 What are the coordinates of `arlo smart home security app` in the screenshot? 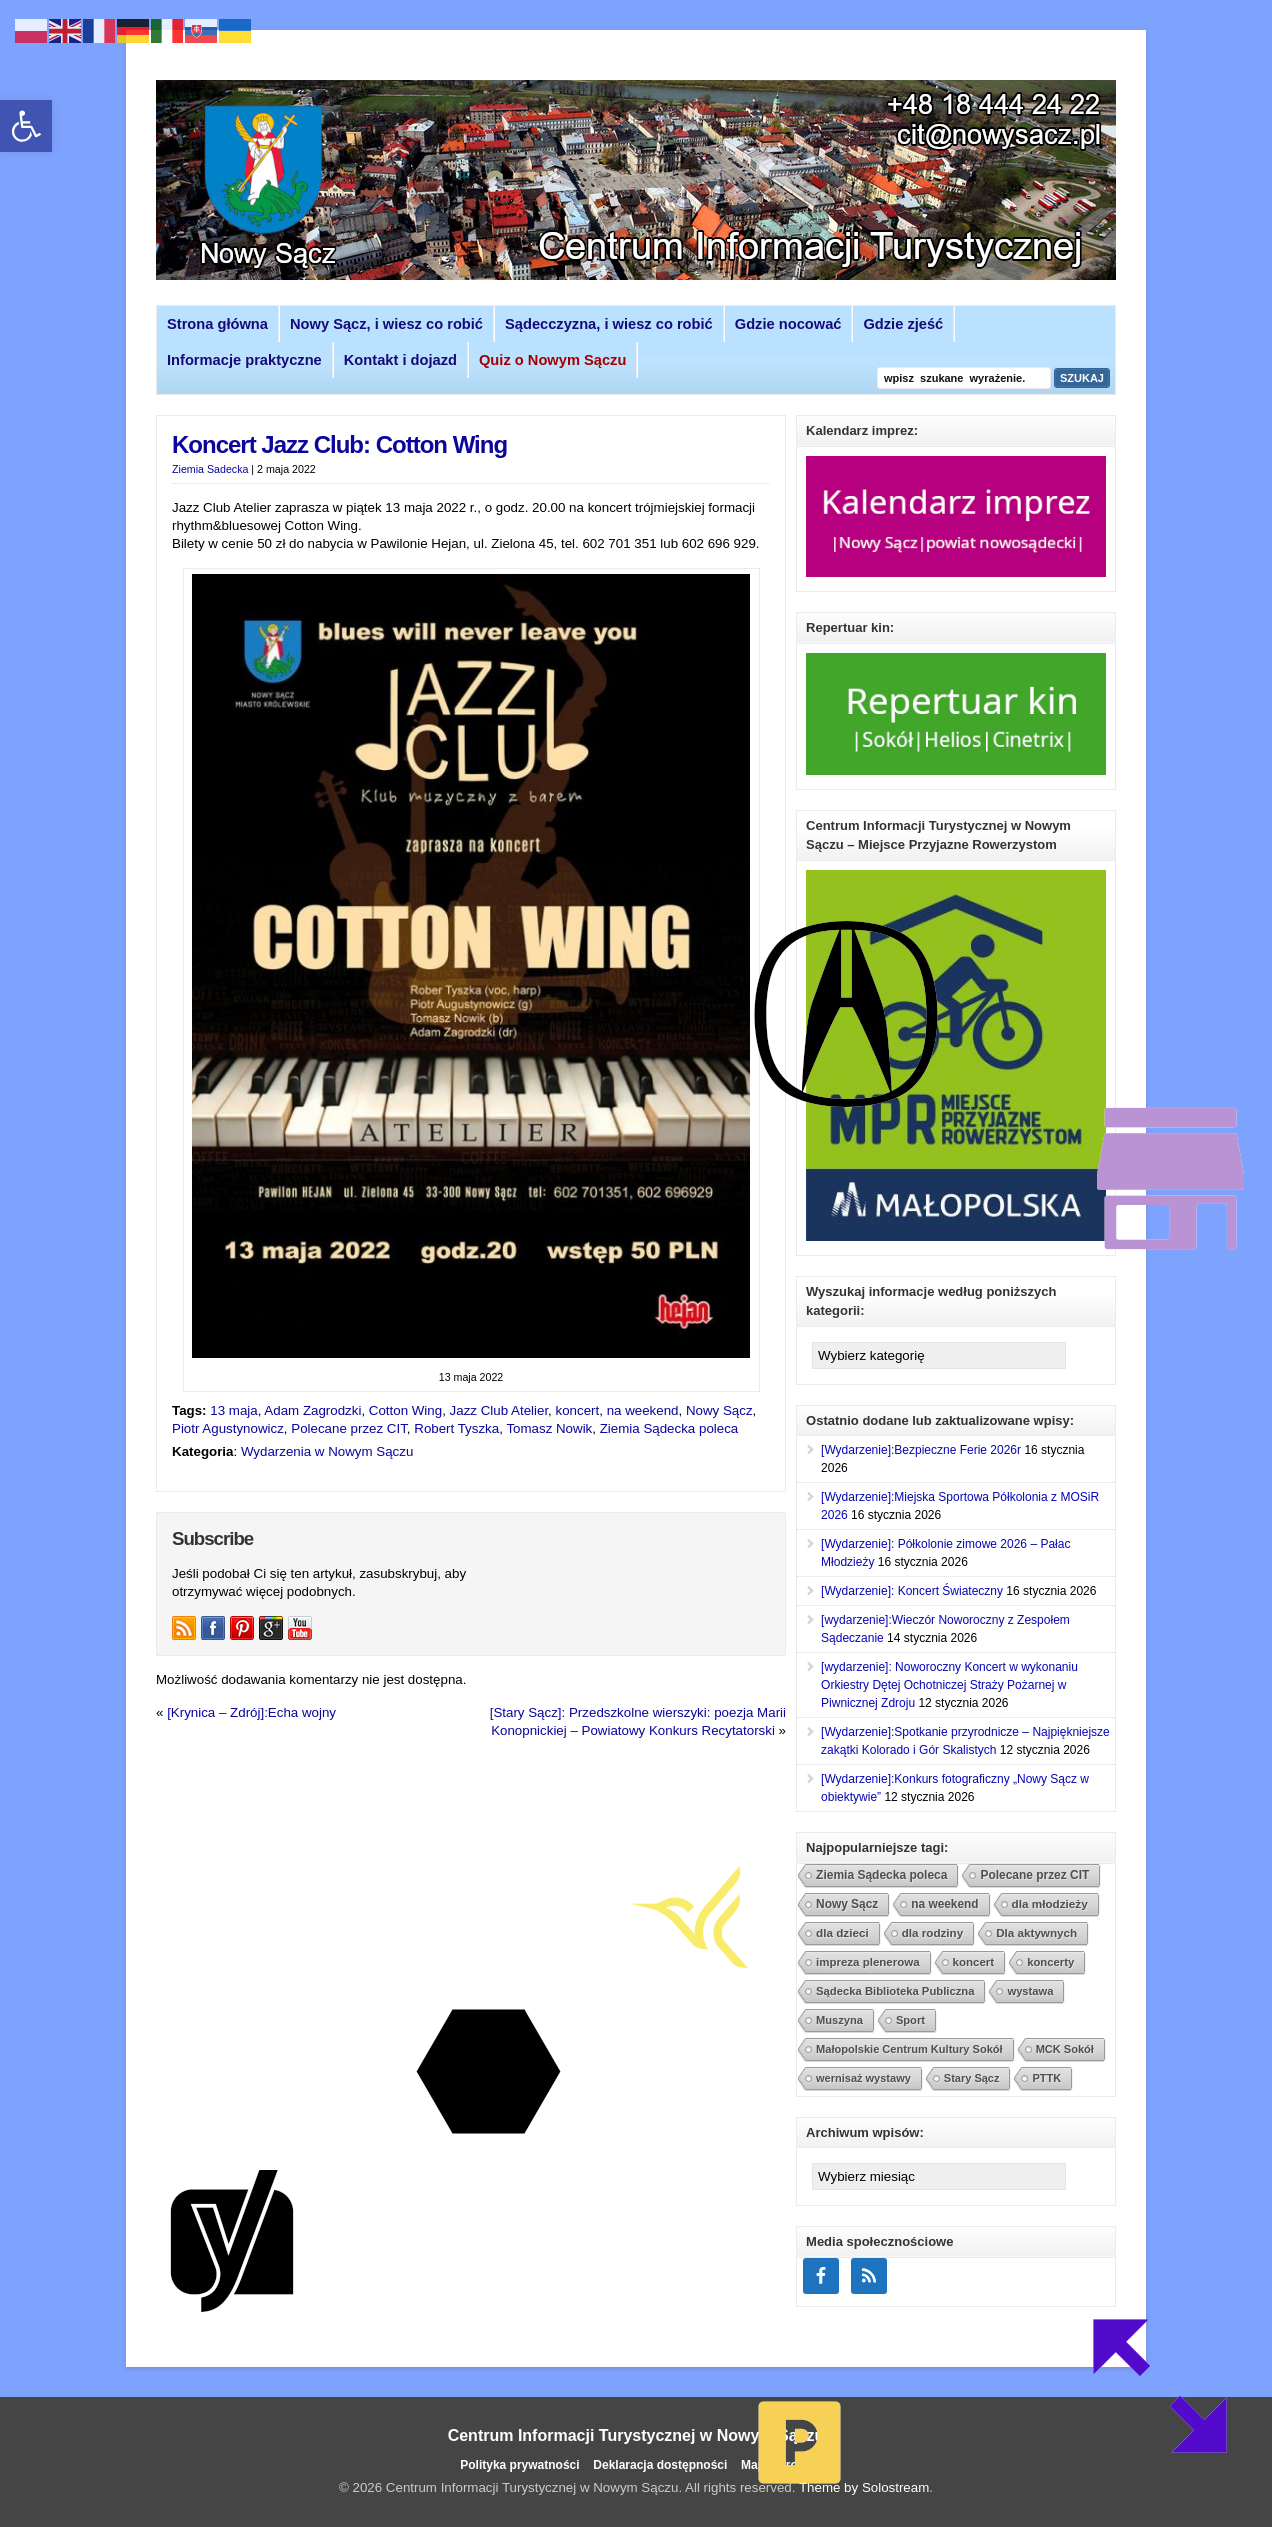 It's located at (690, 1917).